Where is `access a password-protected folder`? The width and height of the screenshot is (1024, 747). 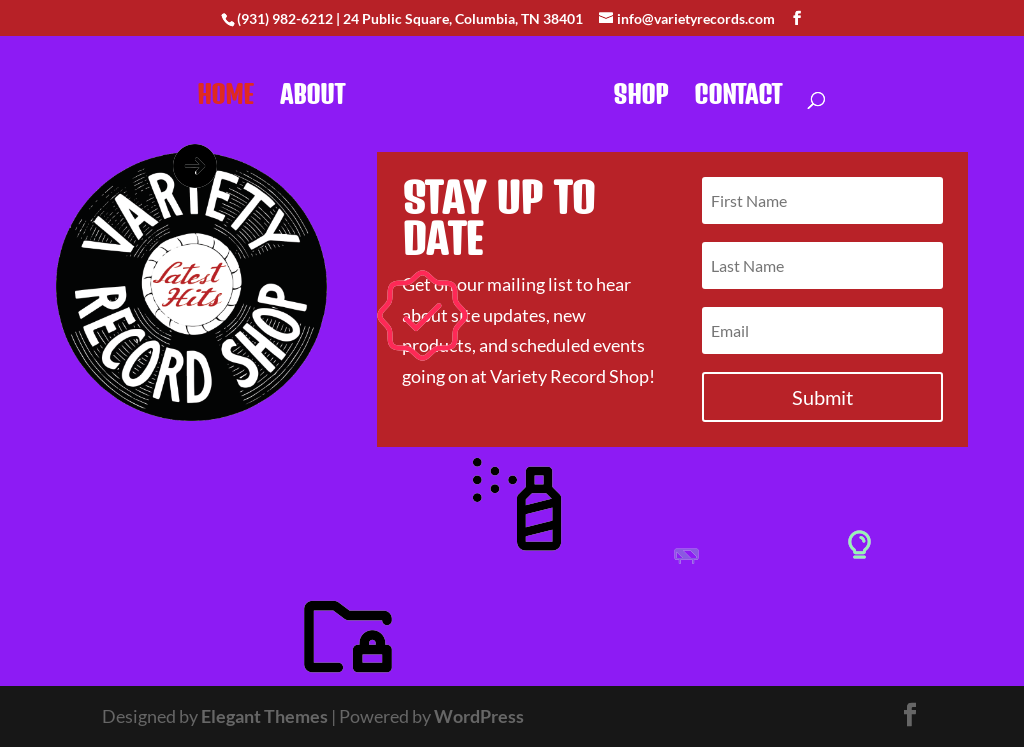 access a password-protected folder is located at coordinates (348, 635).